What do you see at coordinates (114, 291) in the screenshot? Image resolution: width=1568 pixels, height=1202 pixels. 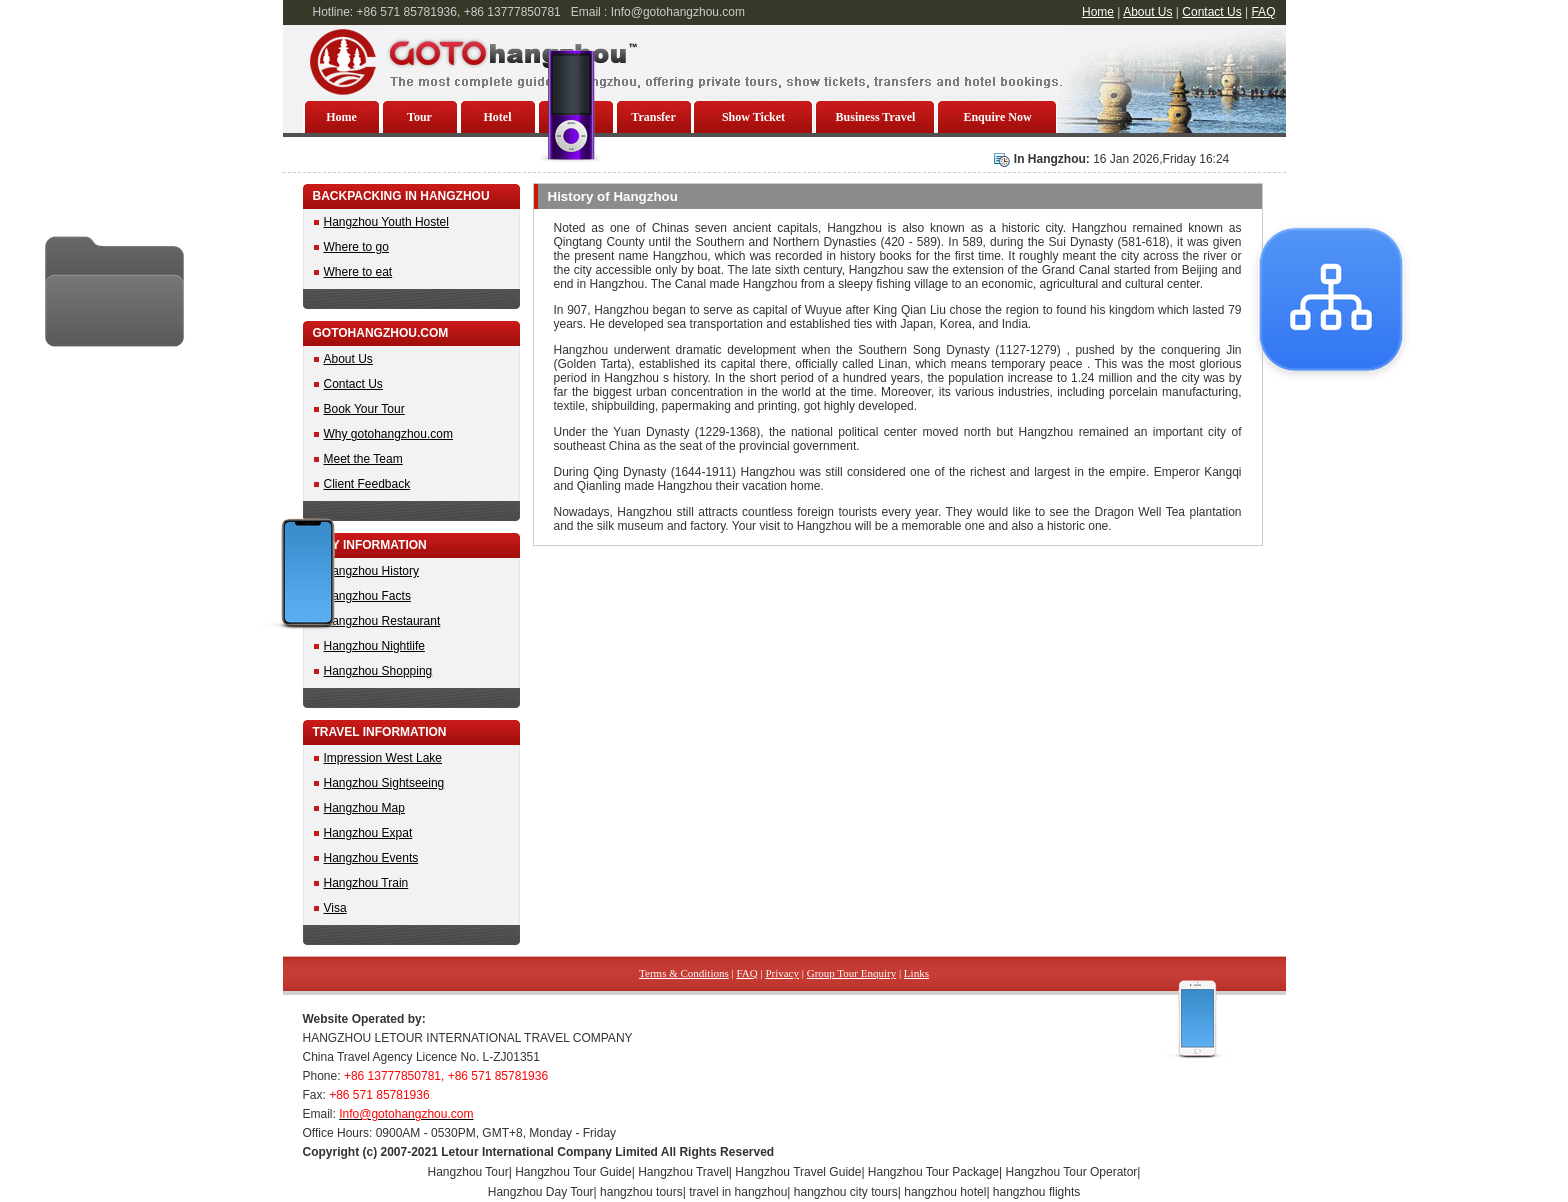 I see `open folder containing files or documents` at bounding box center [114, 291].